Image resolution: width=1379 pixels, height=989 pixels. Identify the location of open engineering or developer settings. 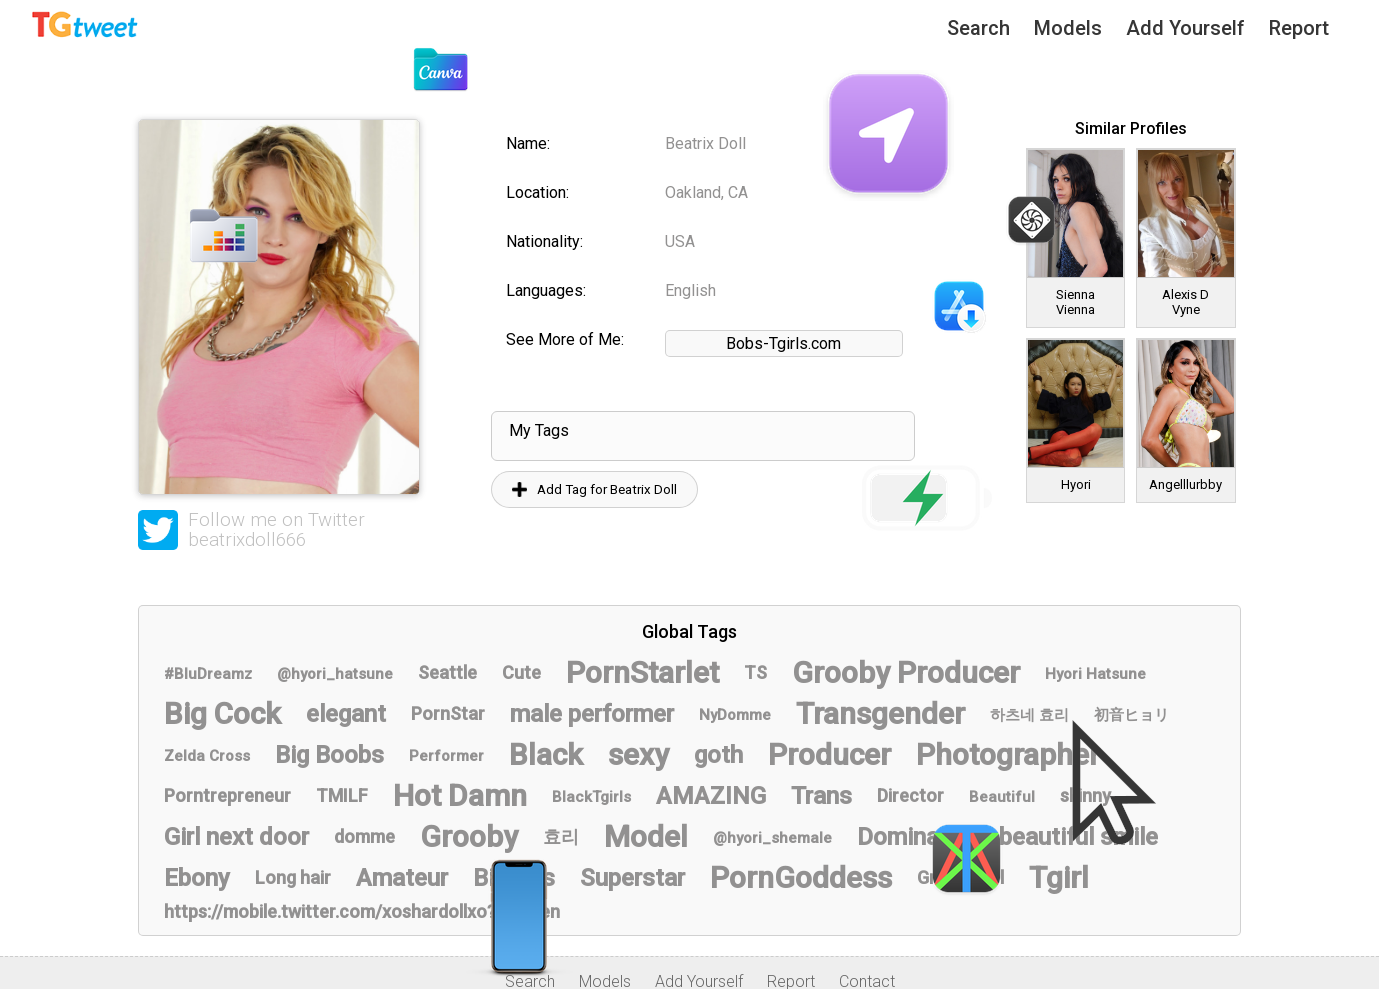
(1031, 220).